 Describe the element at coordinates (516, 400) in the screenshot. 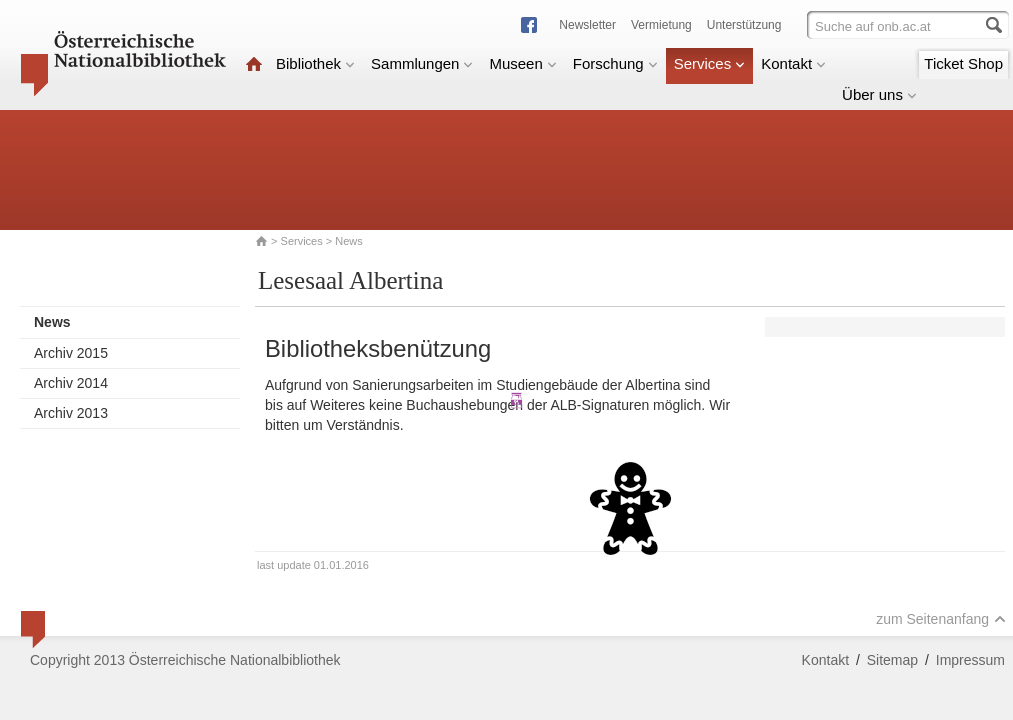

I see `honey or jam item in a game inventory` at that location.